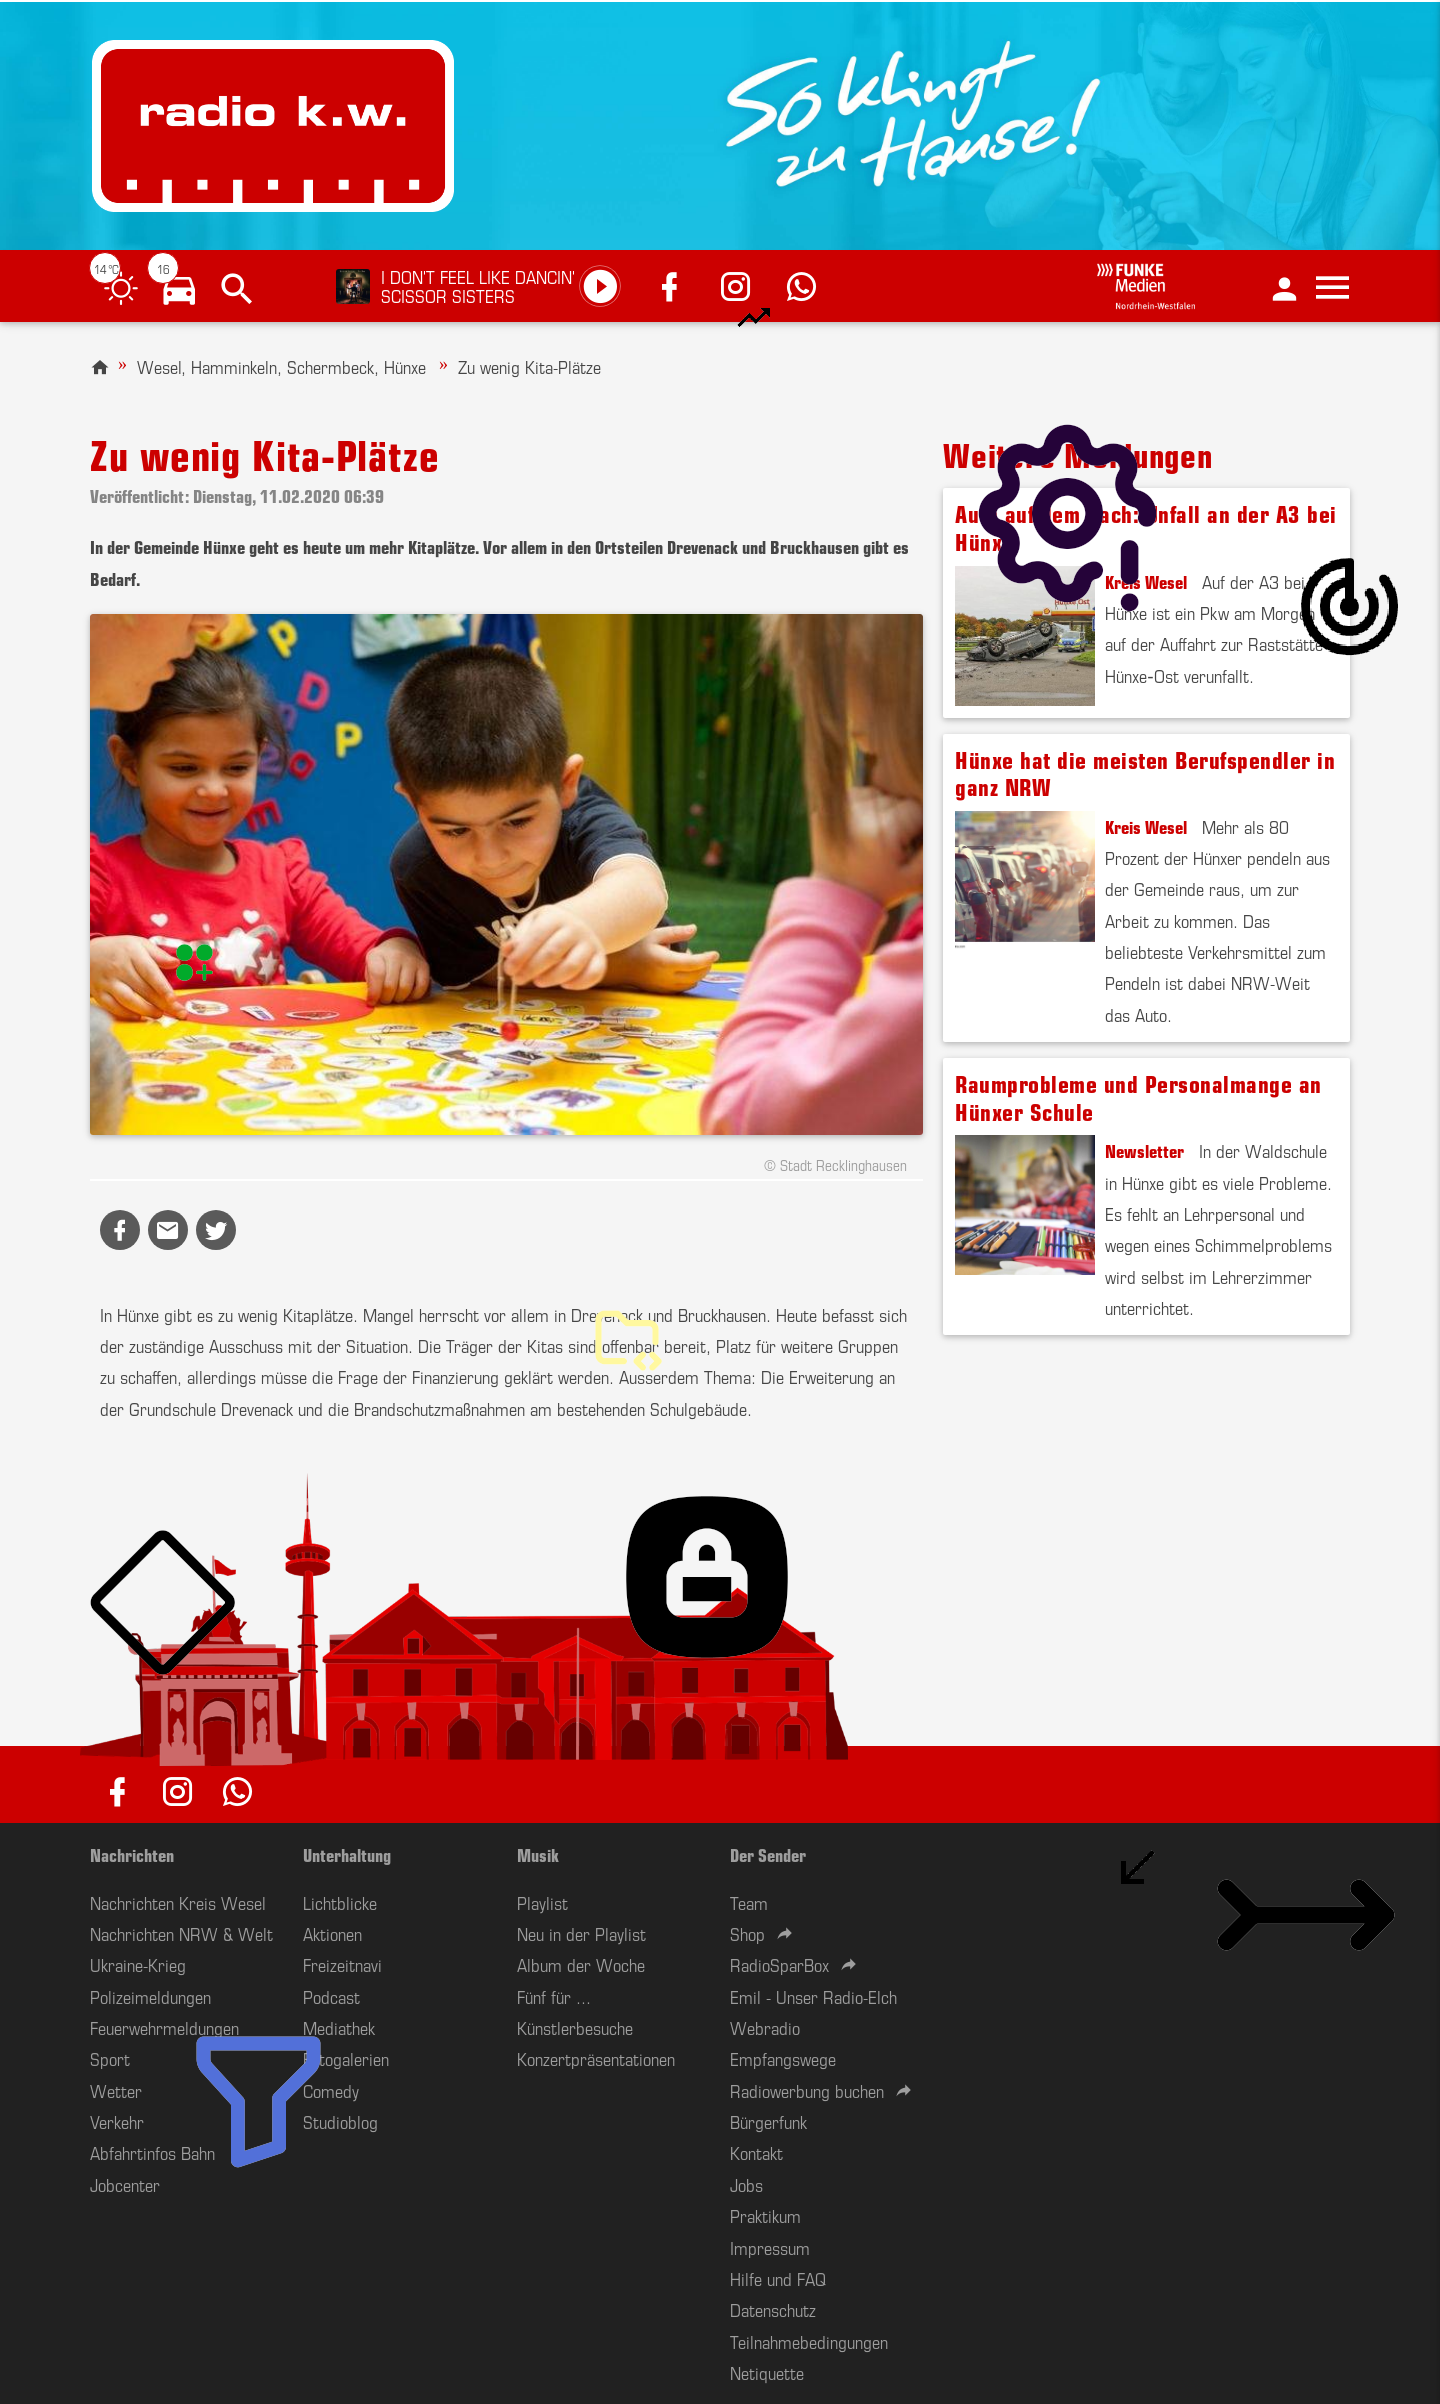 This screenshot has width=1440, height=2404. Describe the element at coordinates (258, 2098) in the screenshot. I see `filter or sort content` at that location.